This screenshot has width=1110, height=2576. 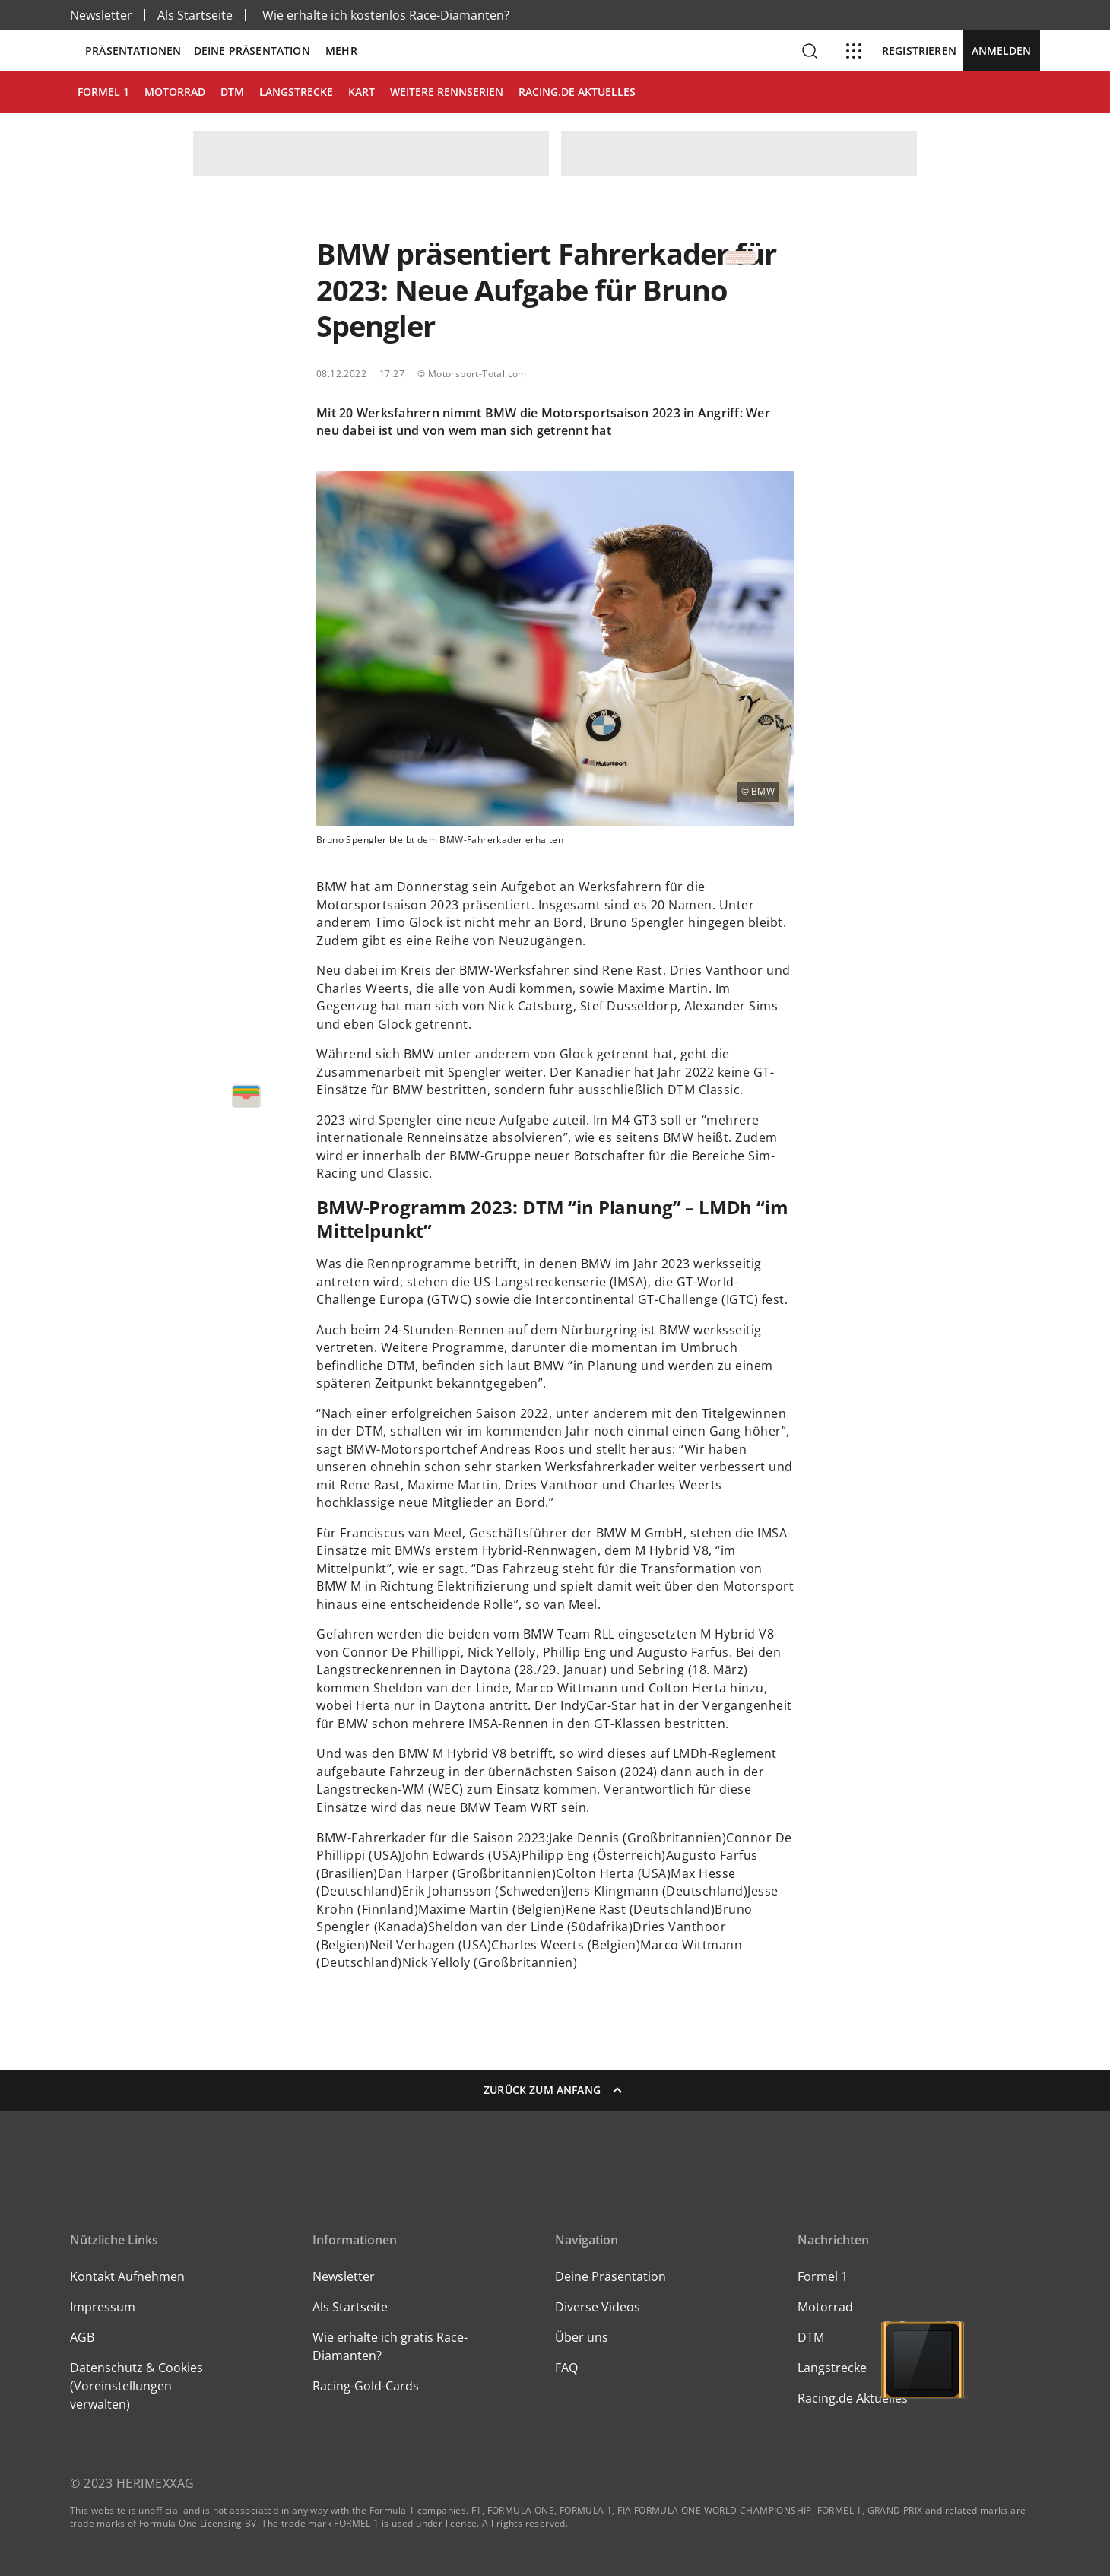 I want to click on bluetooth keyboard connected, so click(x=741, y=258).